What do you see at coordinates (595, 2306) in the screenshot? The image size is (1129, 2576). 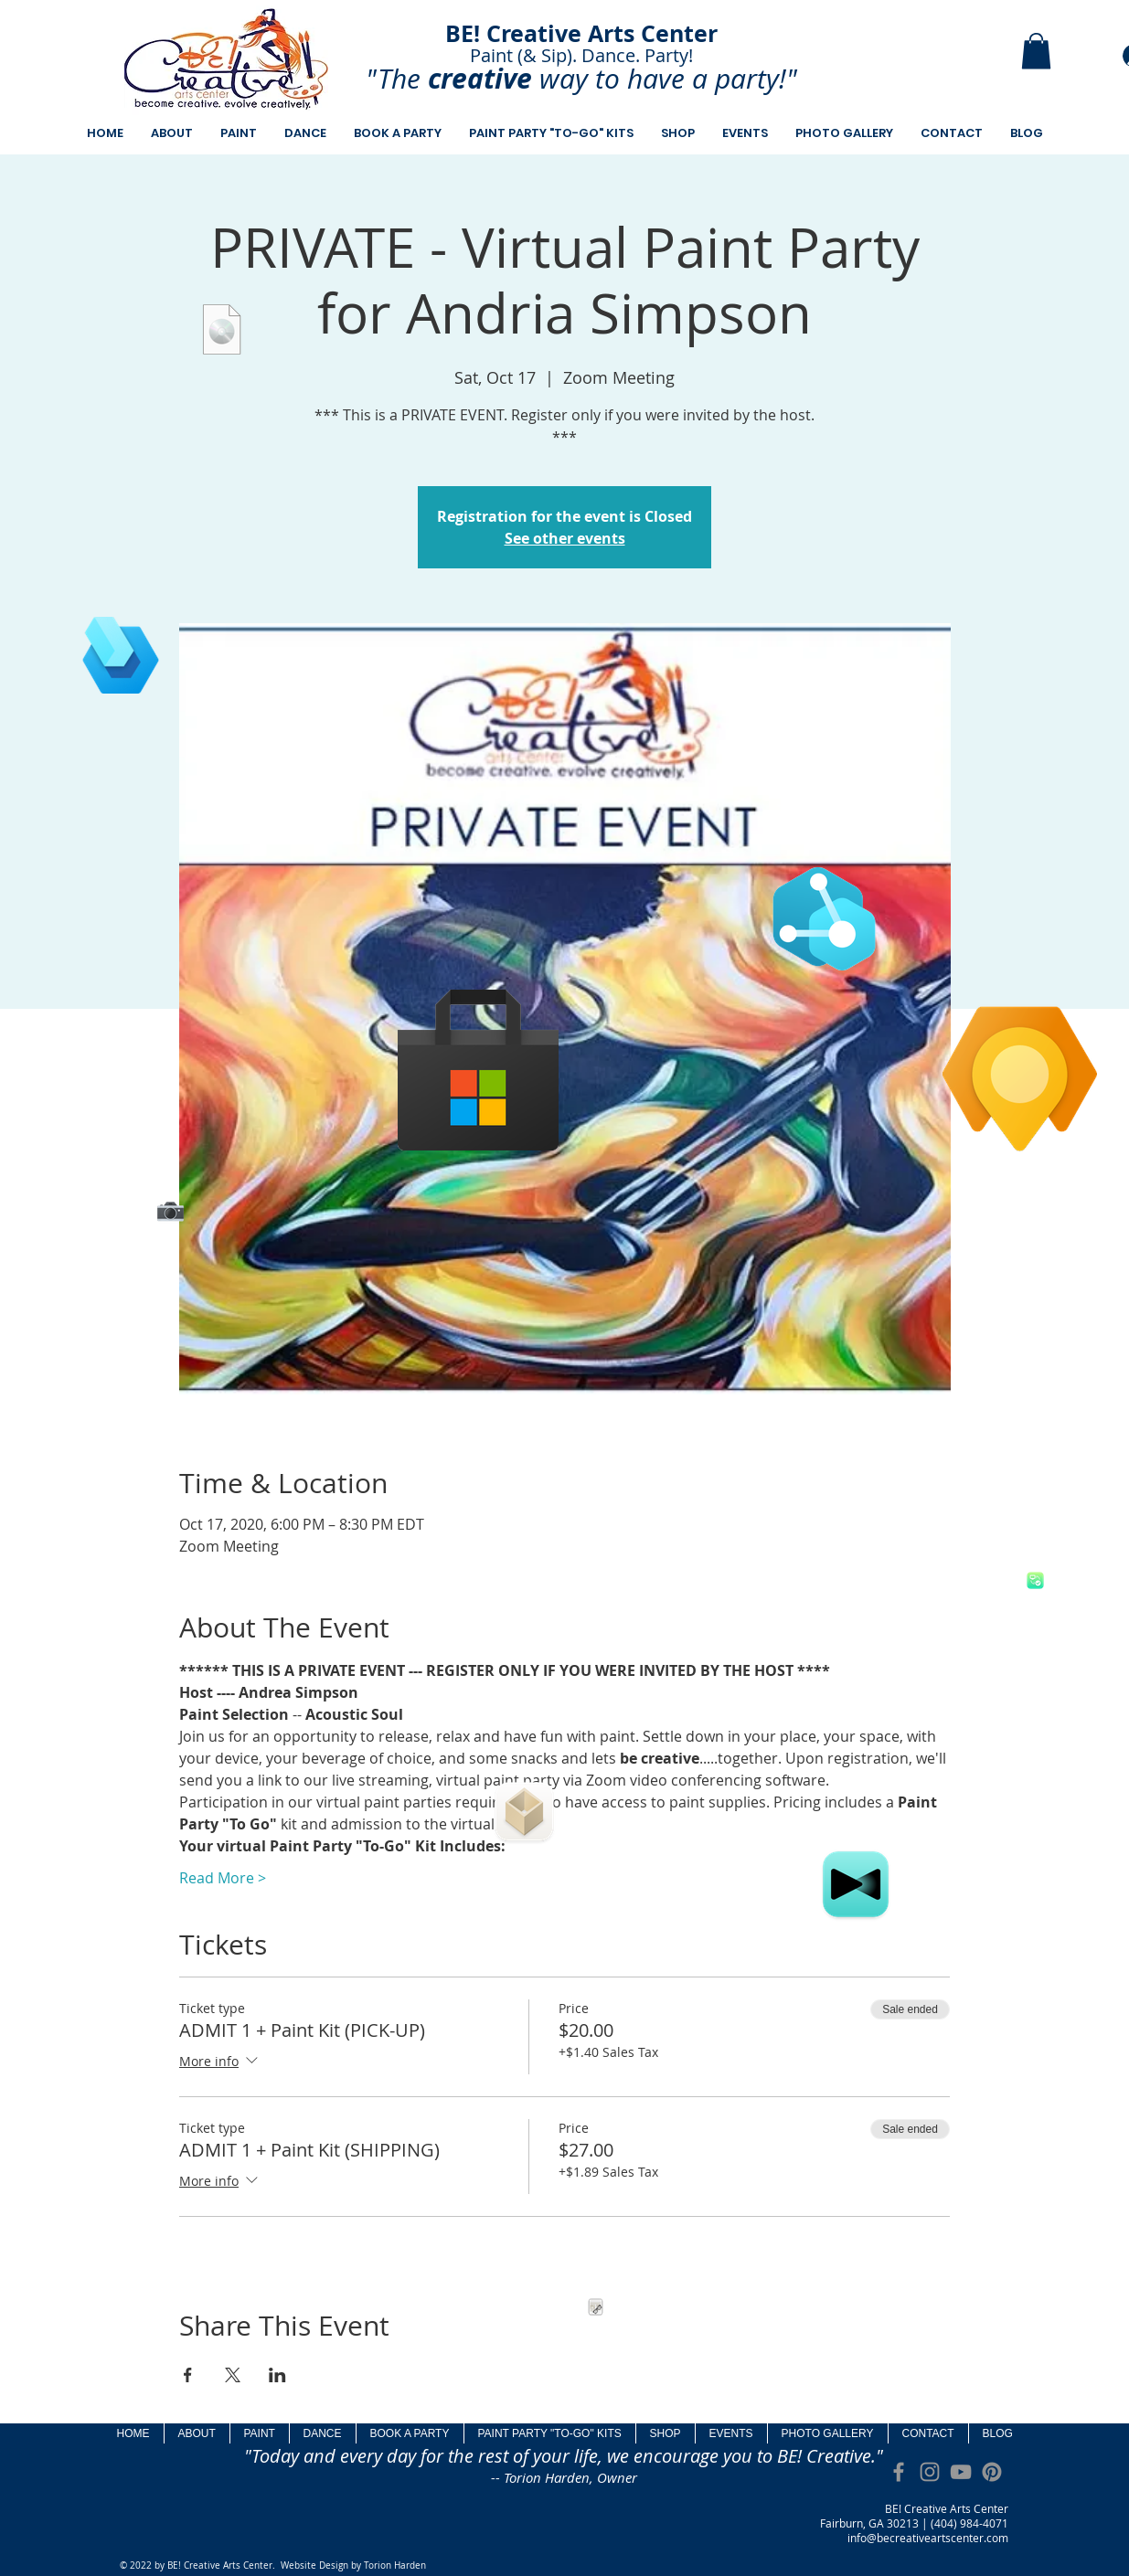 I see `open the documents app` at bounding box center [595, 2306].